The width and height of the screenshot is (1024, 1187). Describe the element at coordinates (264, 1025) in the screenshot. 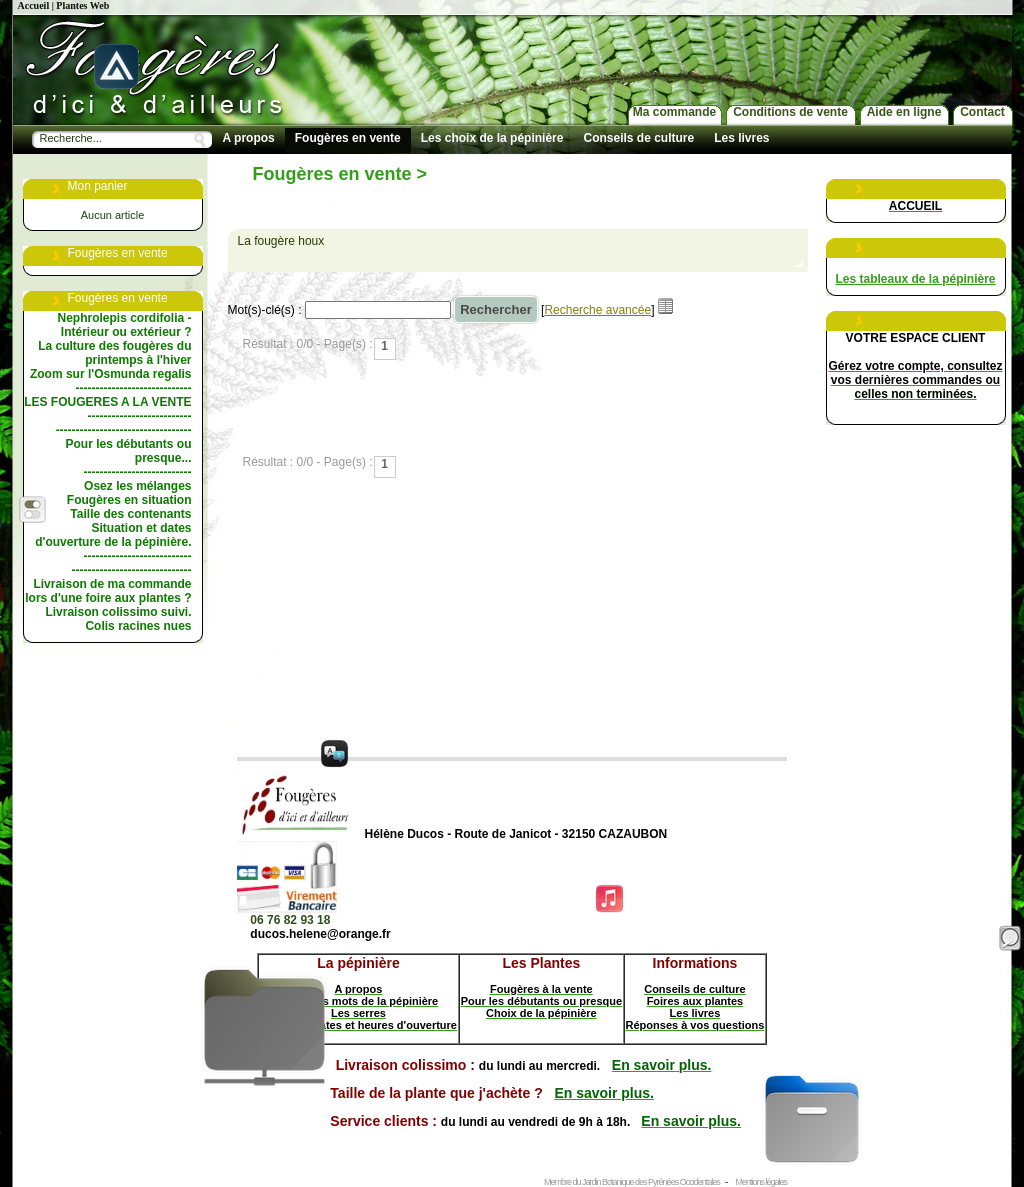

I see `access files stored on a remote server` at that location.